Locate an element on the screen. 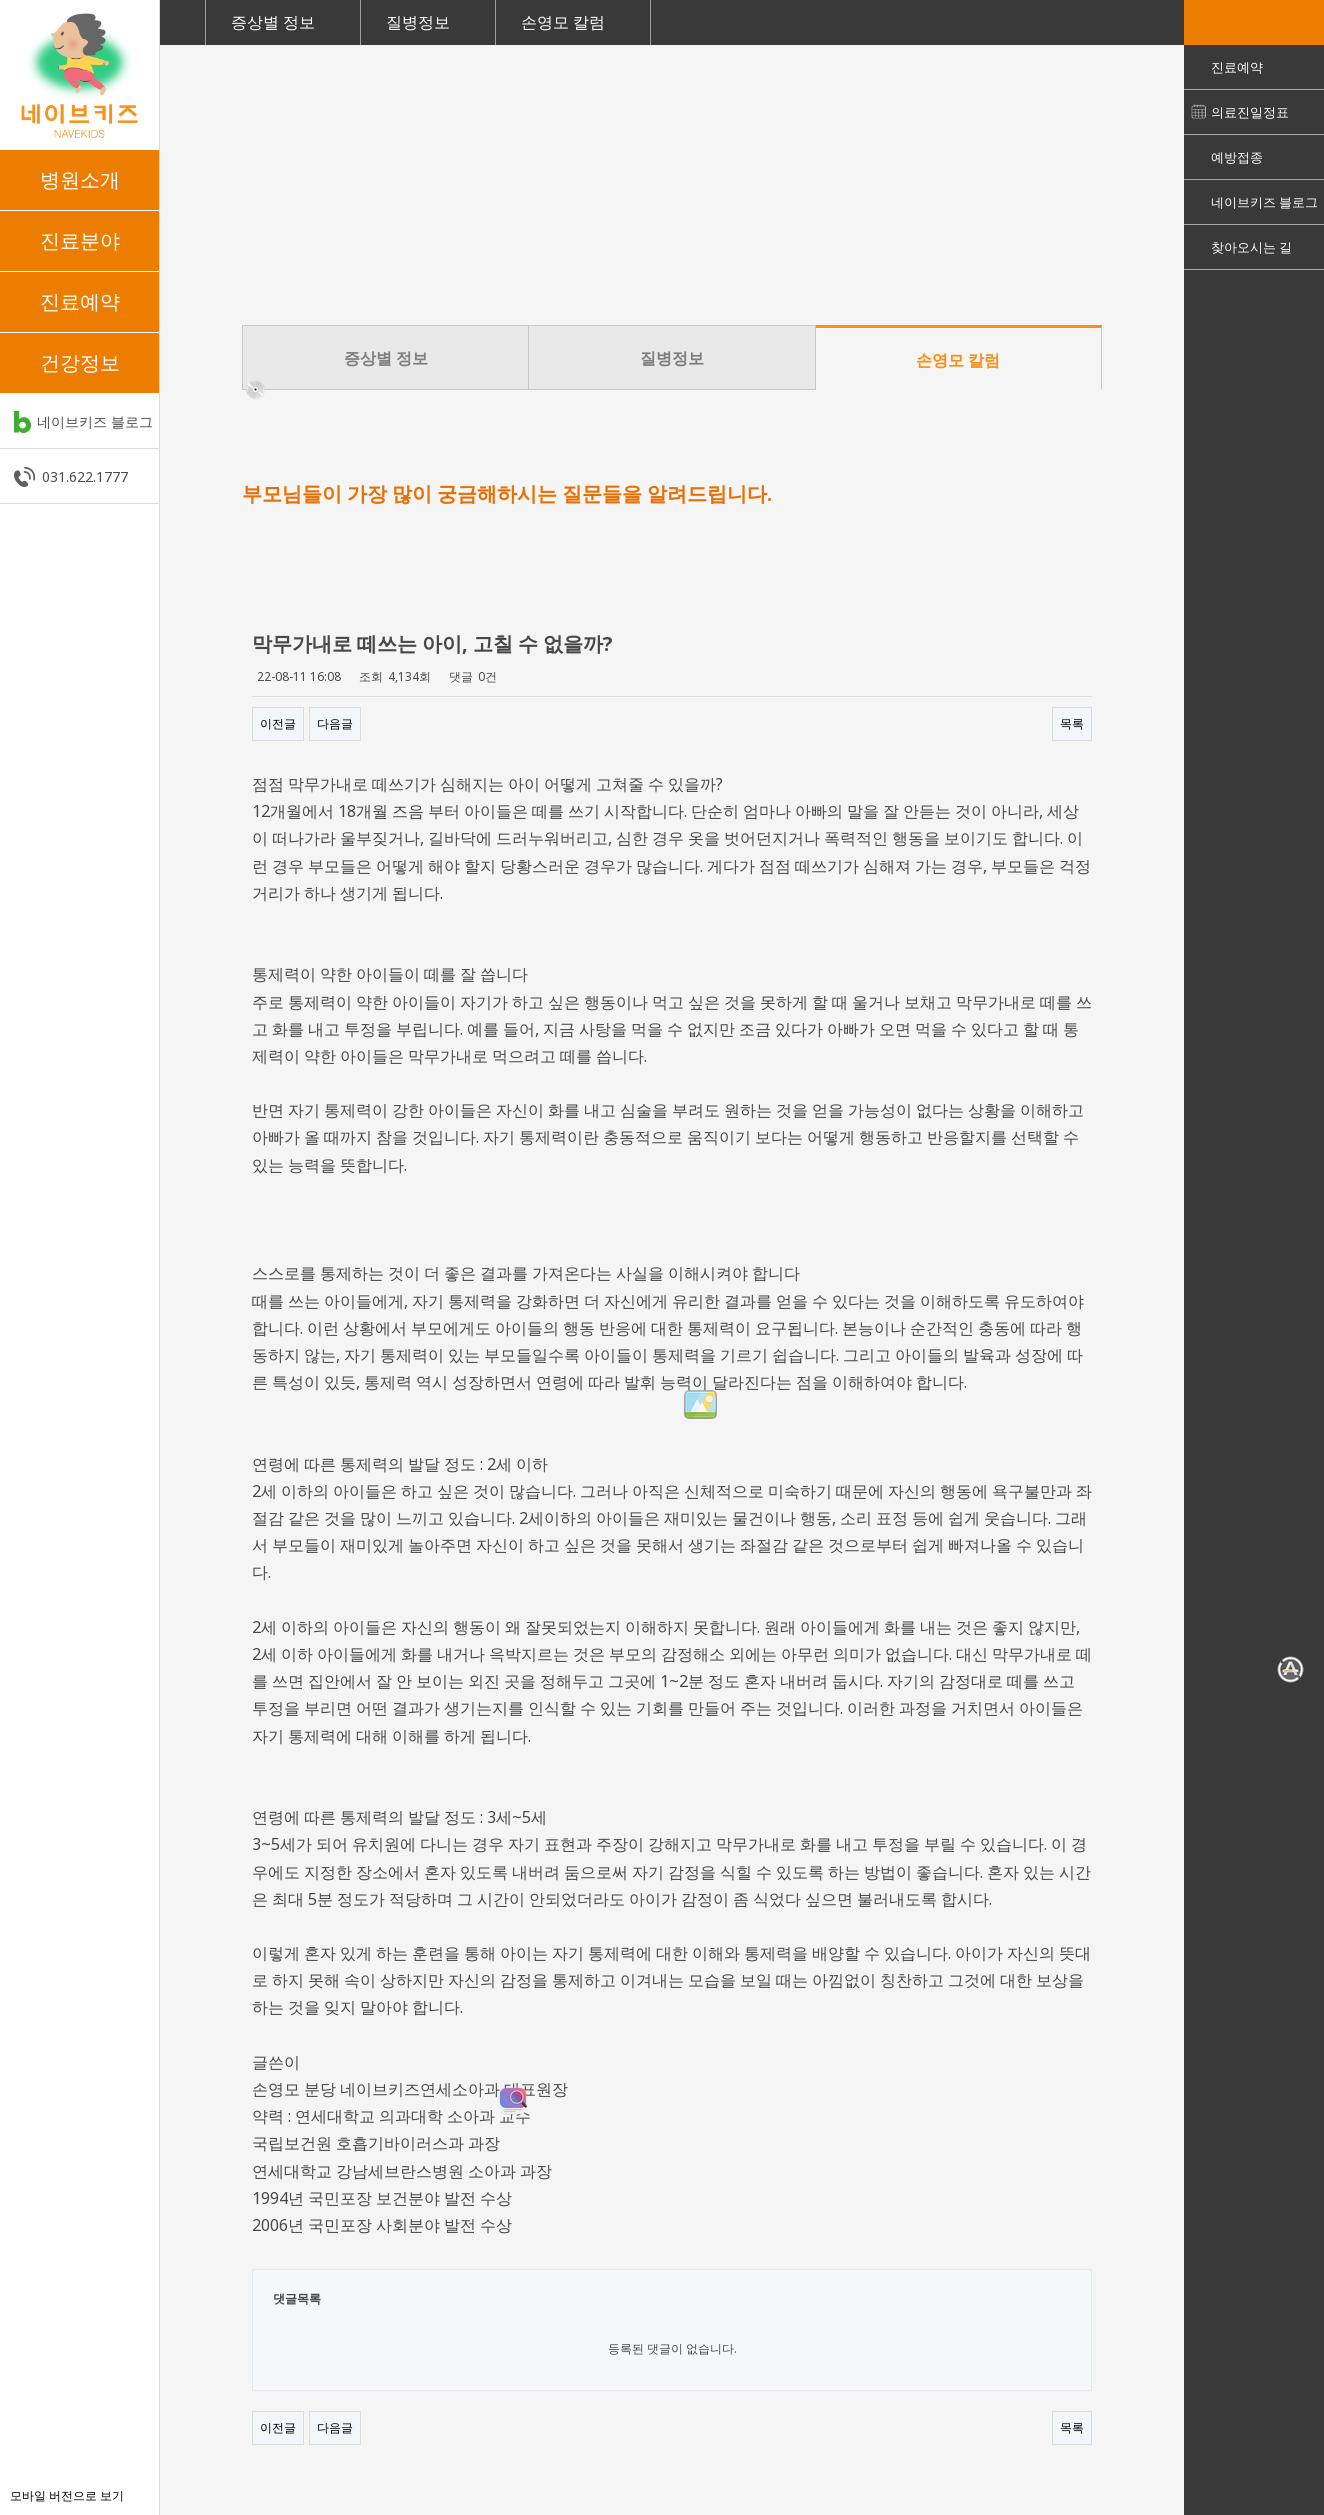 Image resolution: width=1324 pixels, height=2515 pixels. indicates a blu-ray disc or optical media device is located at coordinates (255, 389).